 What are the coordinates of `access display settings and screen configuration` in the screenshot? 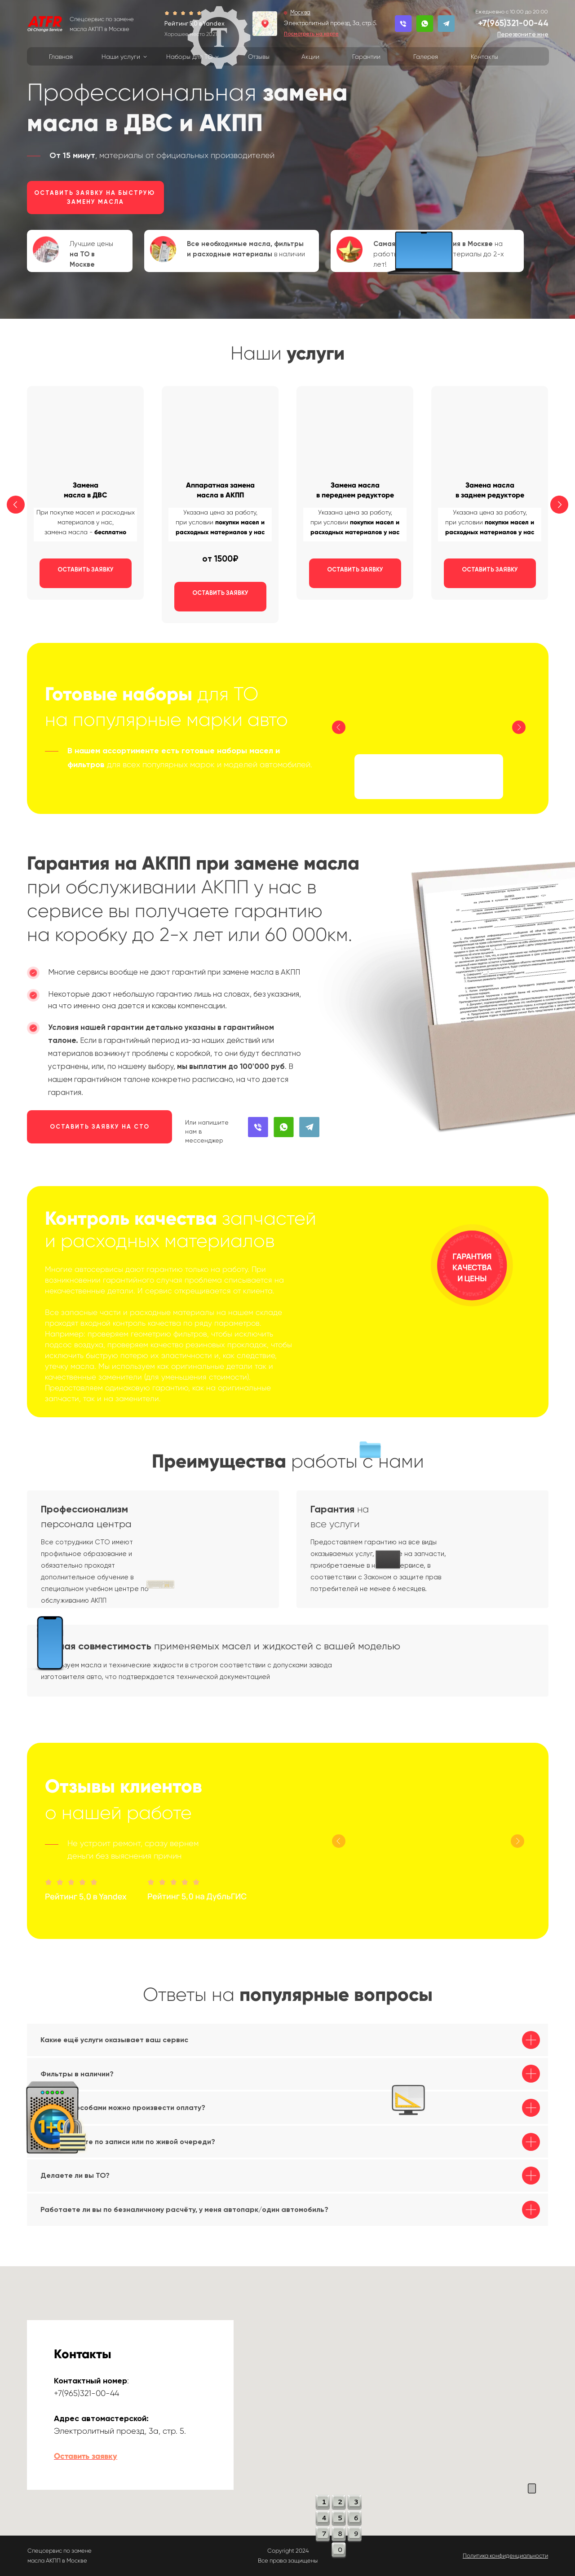 It's located at (408, 2100).